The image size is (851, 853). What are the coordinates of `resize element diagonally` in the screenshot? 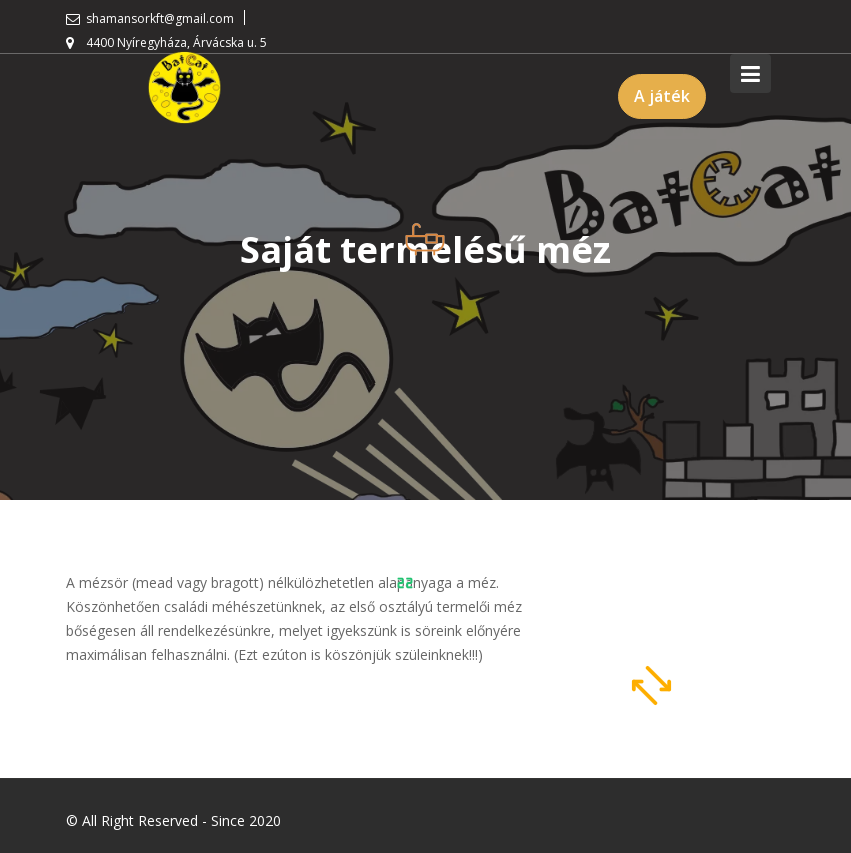 It's located at (651, 685).